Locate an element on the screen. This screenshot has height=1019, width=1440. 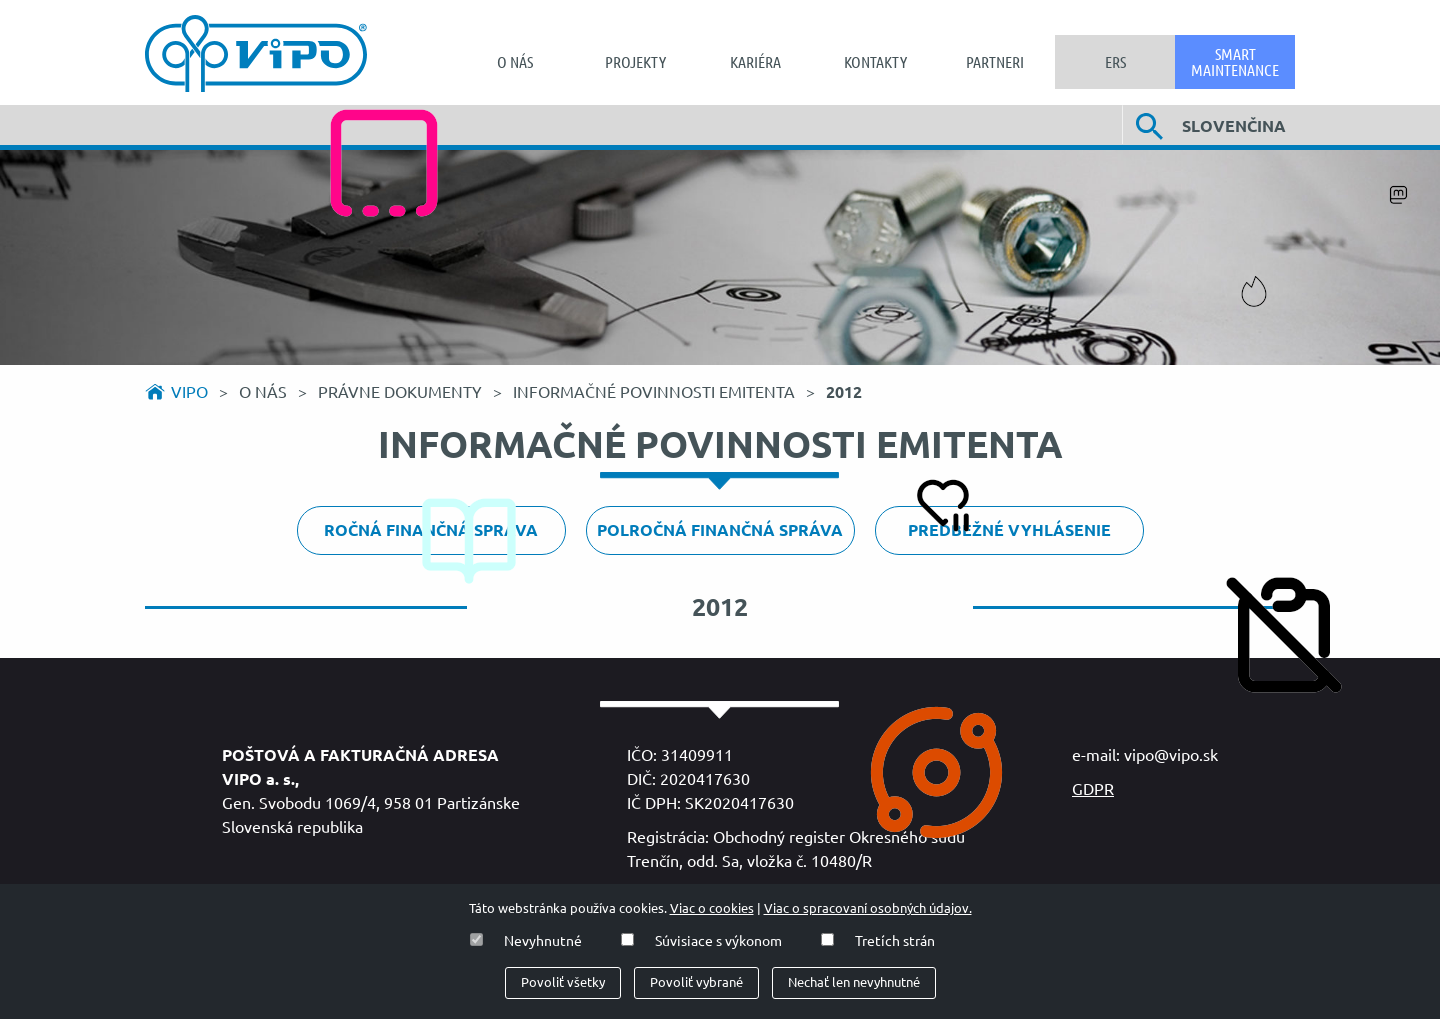
view trending or popular content is located at coordinates (1254, 292).